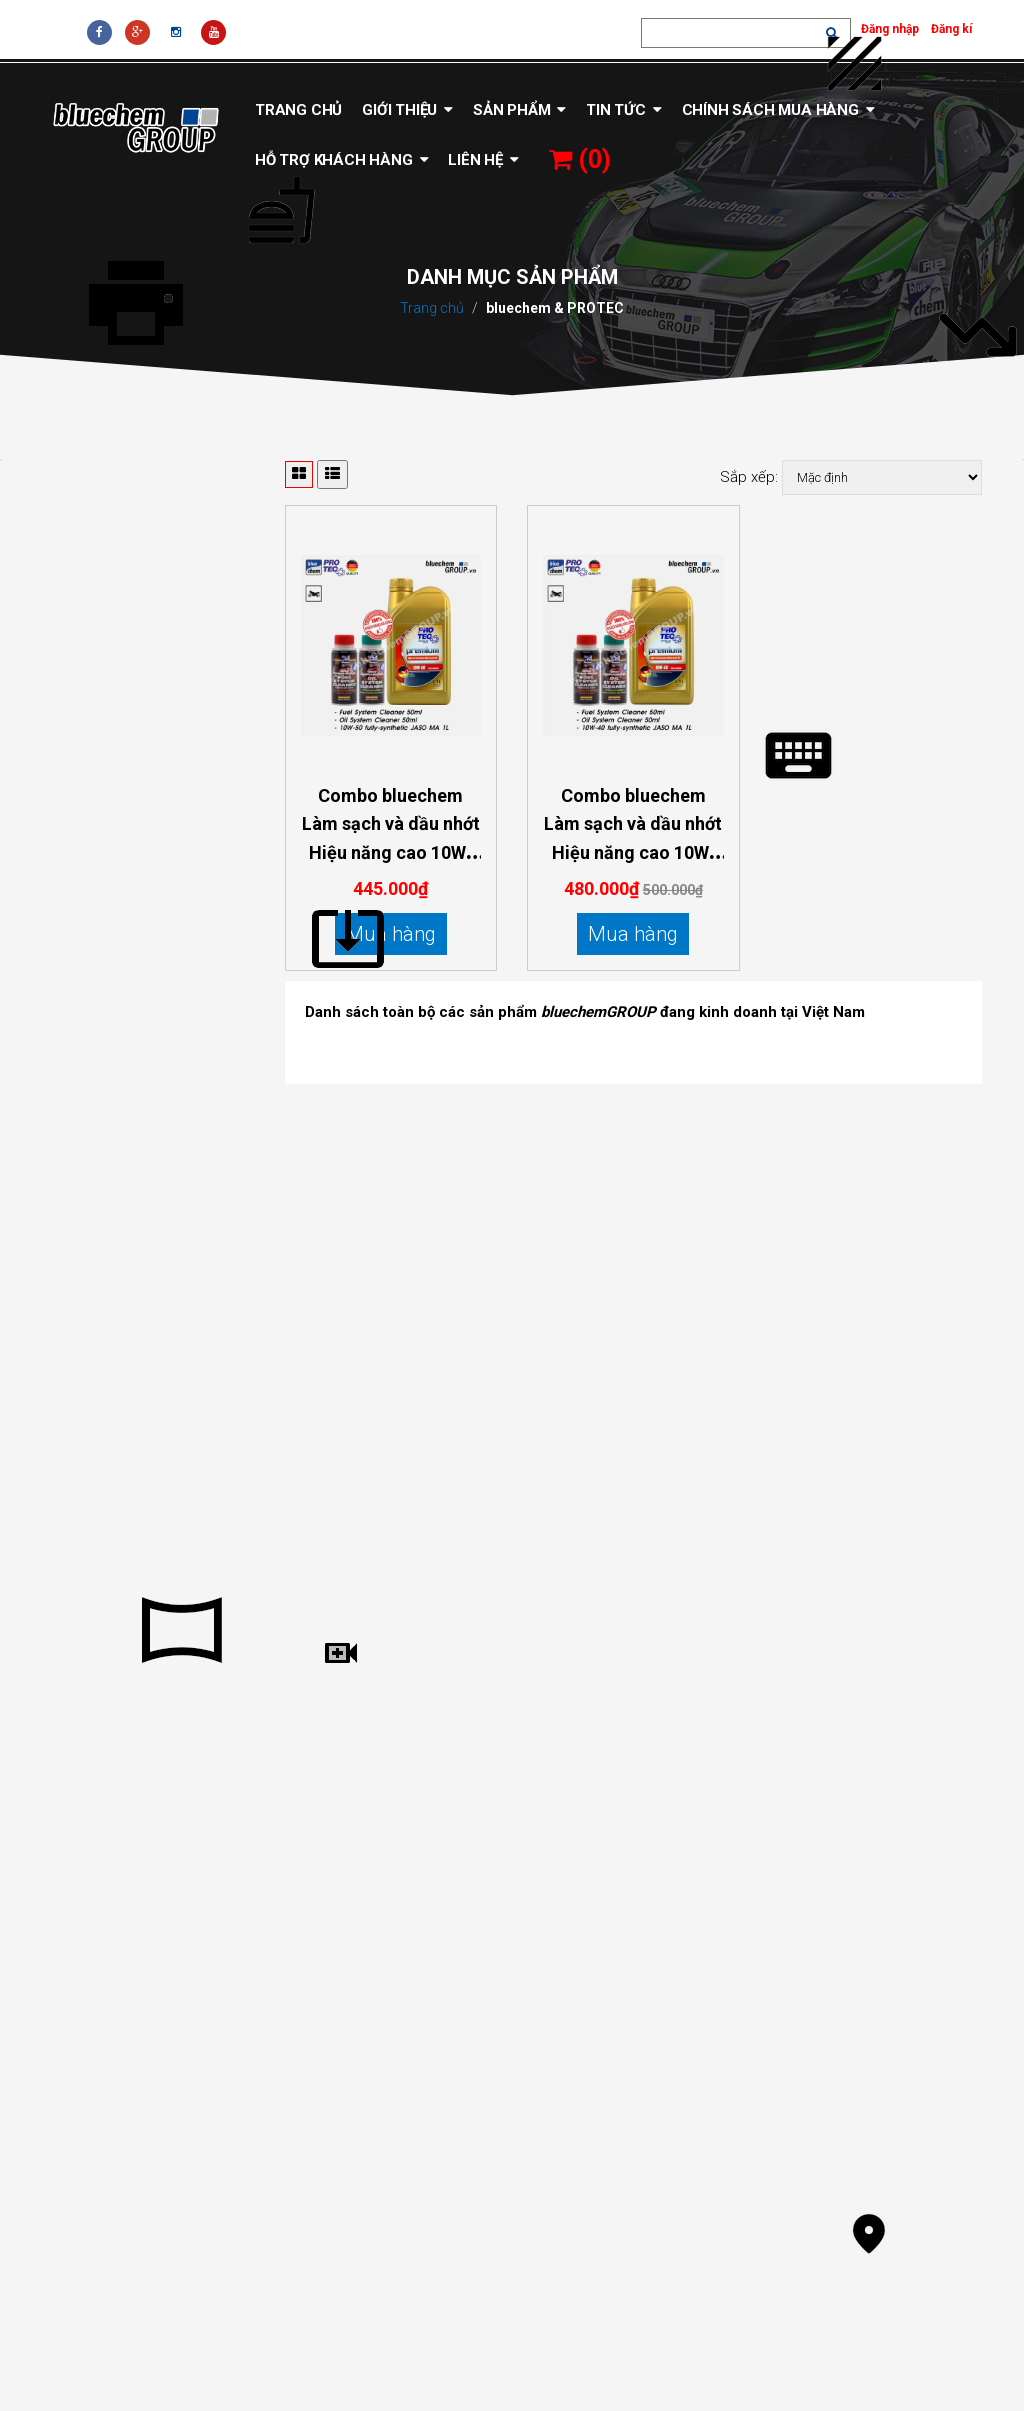  Describe the element at coordinates (341, 1653) in the screenshot. I see `start a new video call` at that location.